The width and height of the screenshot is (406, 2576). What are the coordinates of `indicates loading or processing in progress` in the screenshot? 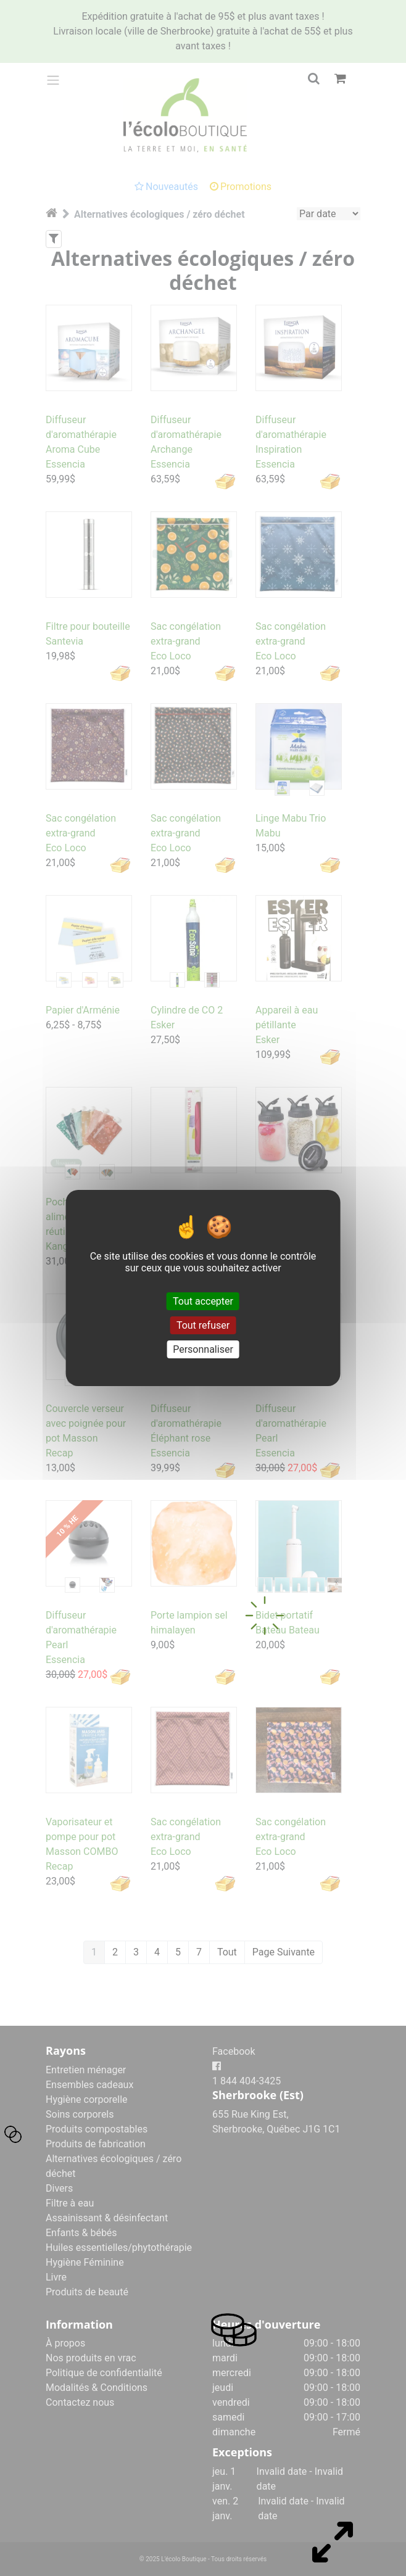 It's located at (265, 1616).